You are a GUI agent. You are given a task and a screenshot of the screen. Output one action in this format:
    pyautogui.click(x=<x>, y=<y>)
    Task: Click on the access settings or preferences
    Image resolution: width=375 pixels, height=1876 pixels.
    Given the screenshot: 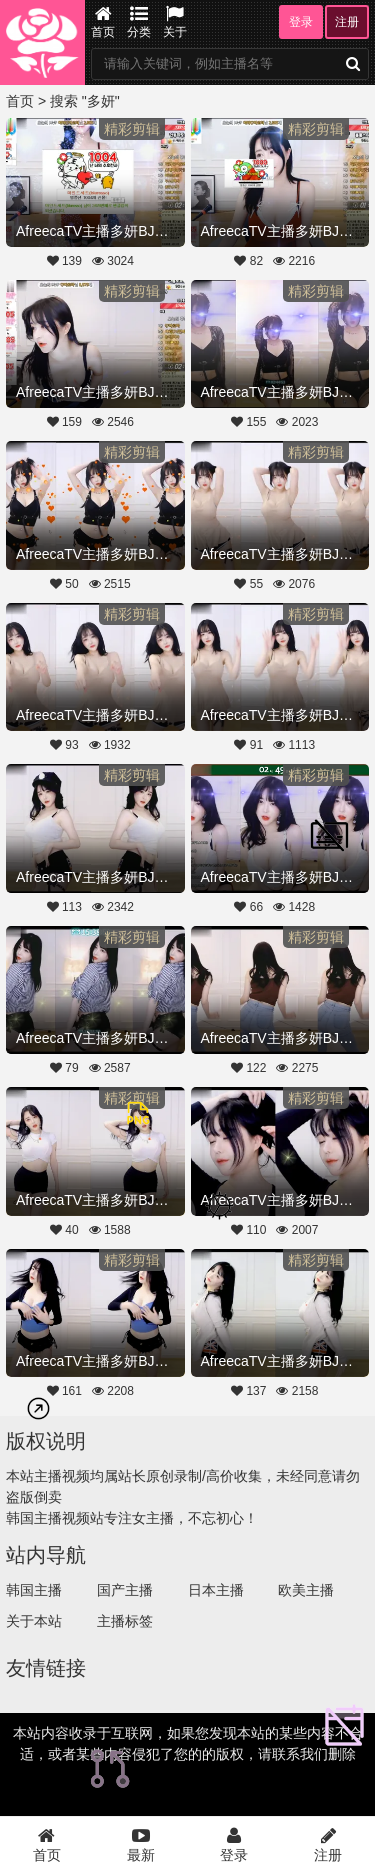 What is the action you would take?
    pyautogui.click(x=219, y=1205)
    